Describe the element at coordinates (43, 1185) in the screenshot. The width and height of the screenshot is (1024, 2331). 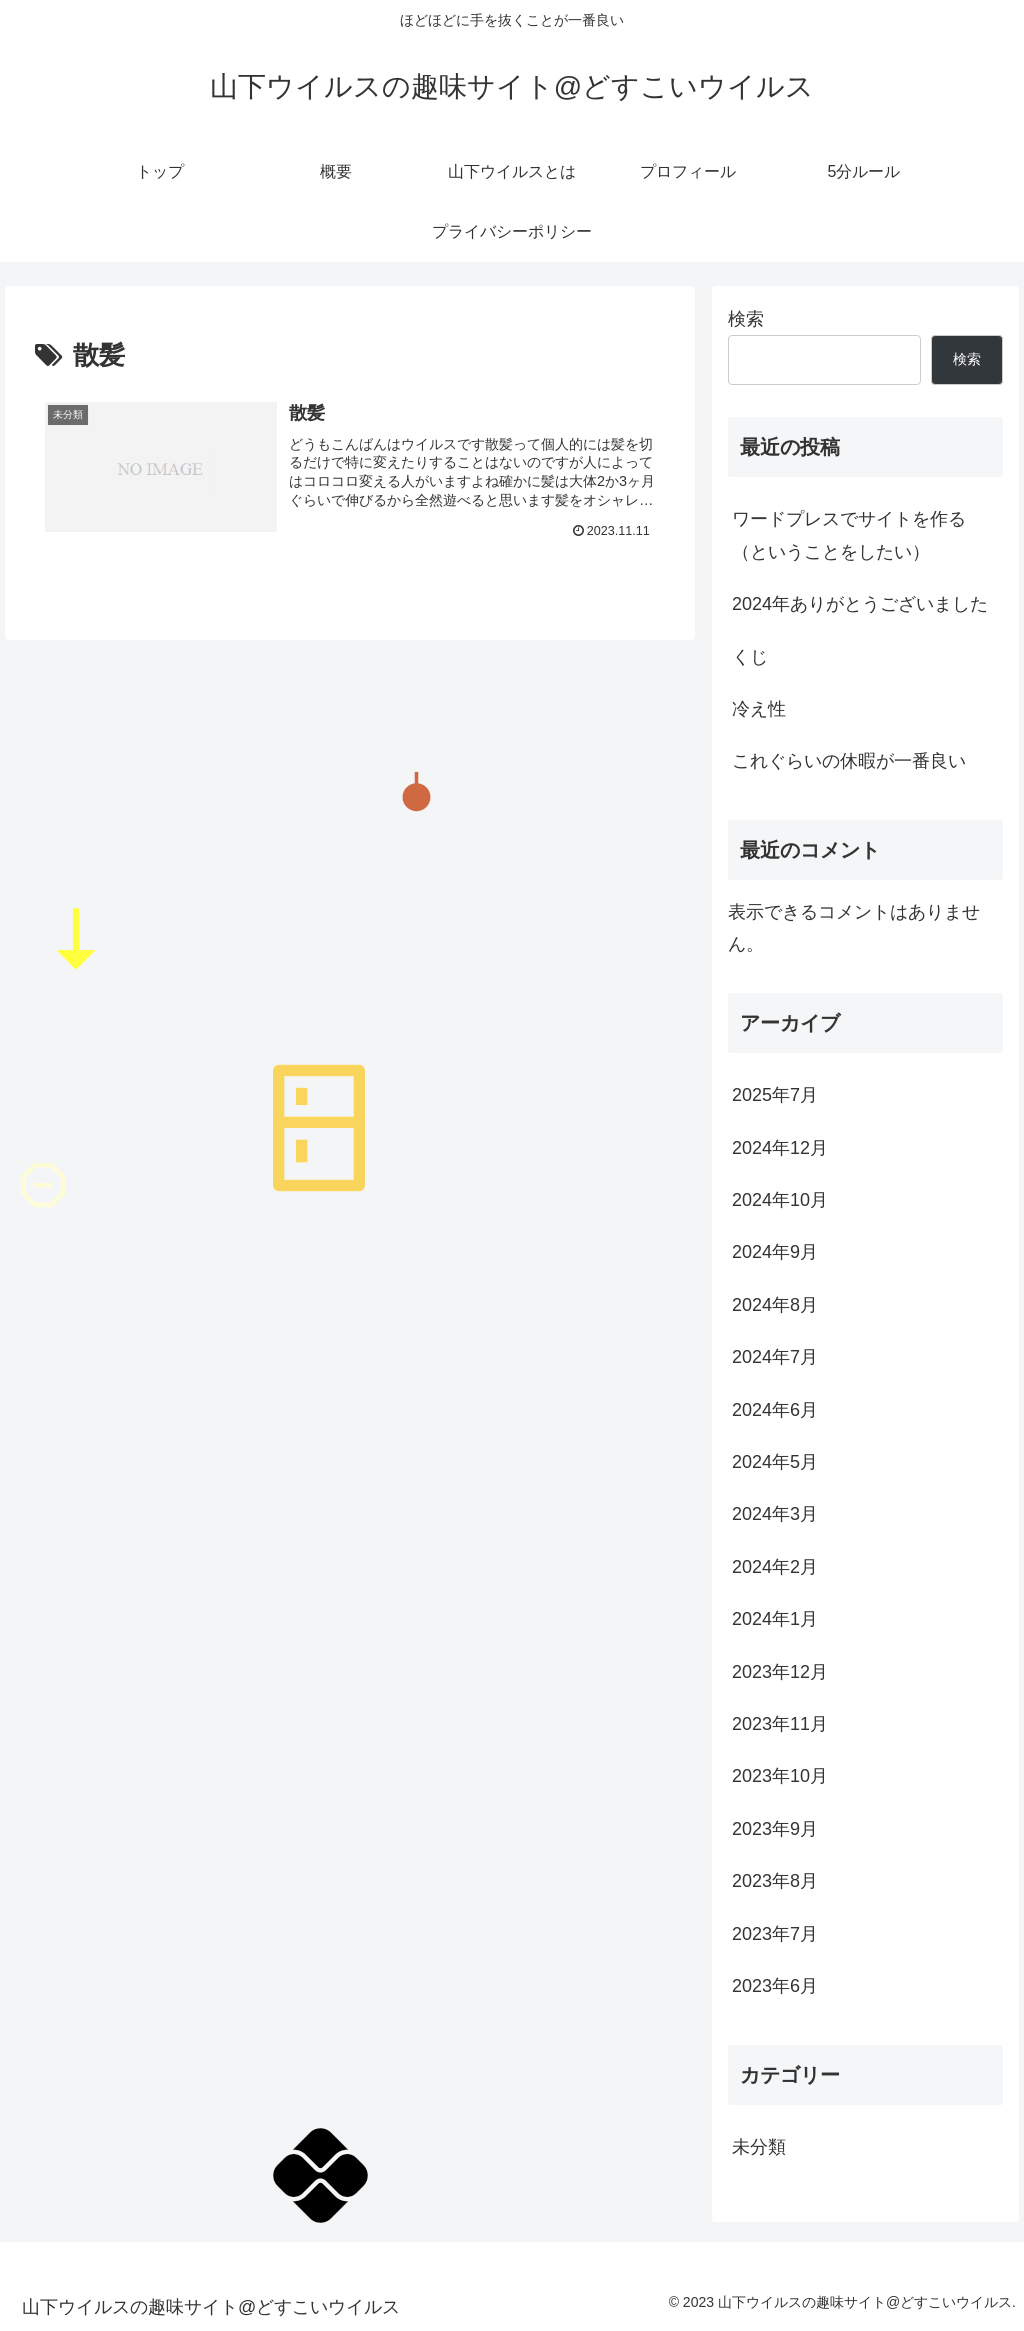
I see `indicates spam or blocked content` at that location.